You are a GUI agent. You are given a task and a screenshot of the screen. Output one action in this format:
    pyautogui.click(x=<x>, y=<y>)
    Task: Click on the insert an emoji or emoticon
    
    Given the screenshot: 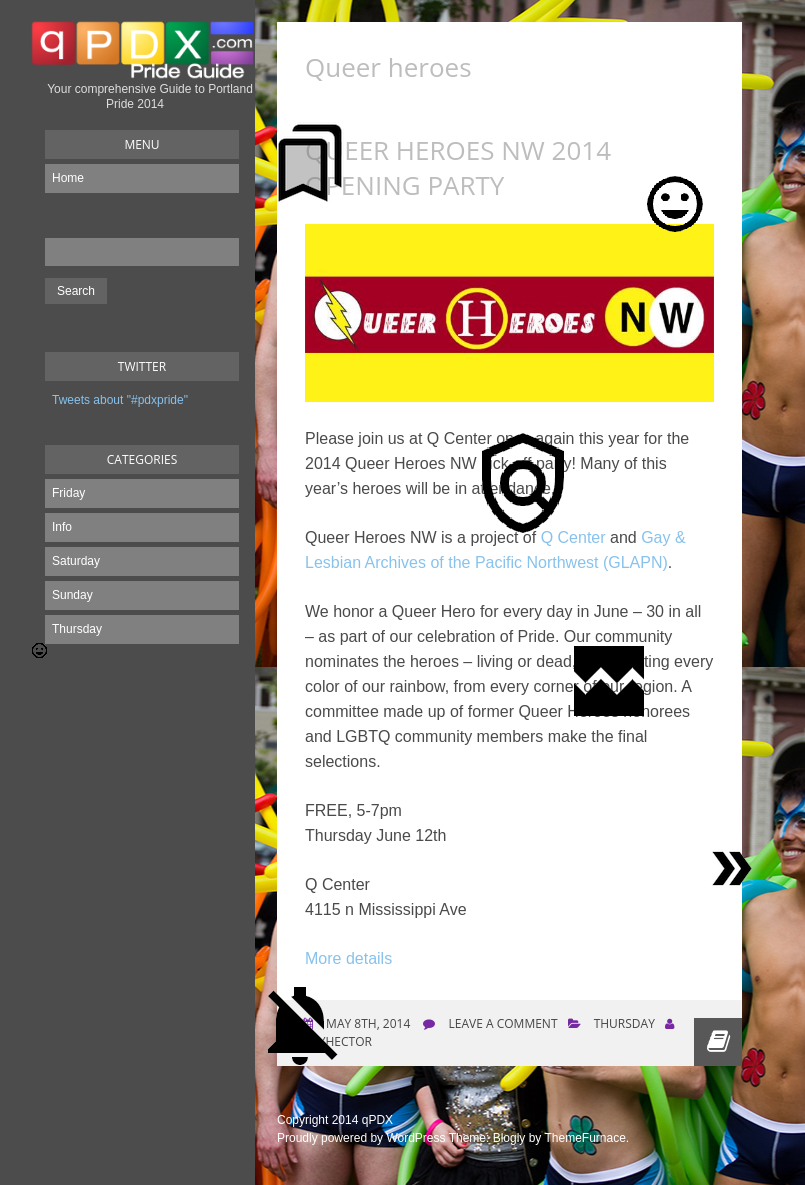 What is the action you would take?
    pyautogui.click(x=675, y=204)
    